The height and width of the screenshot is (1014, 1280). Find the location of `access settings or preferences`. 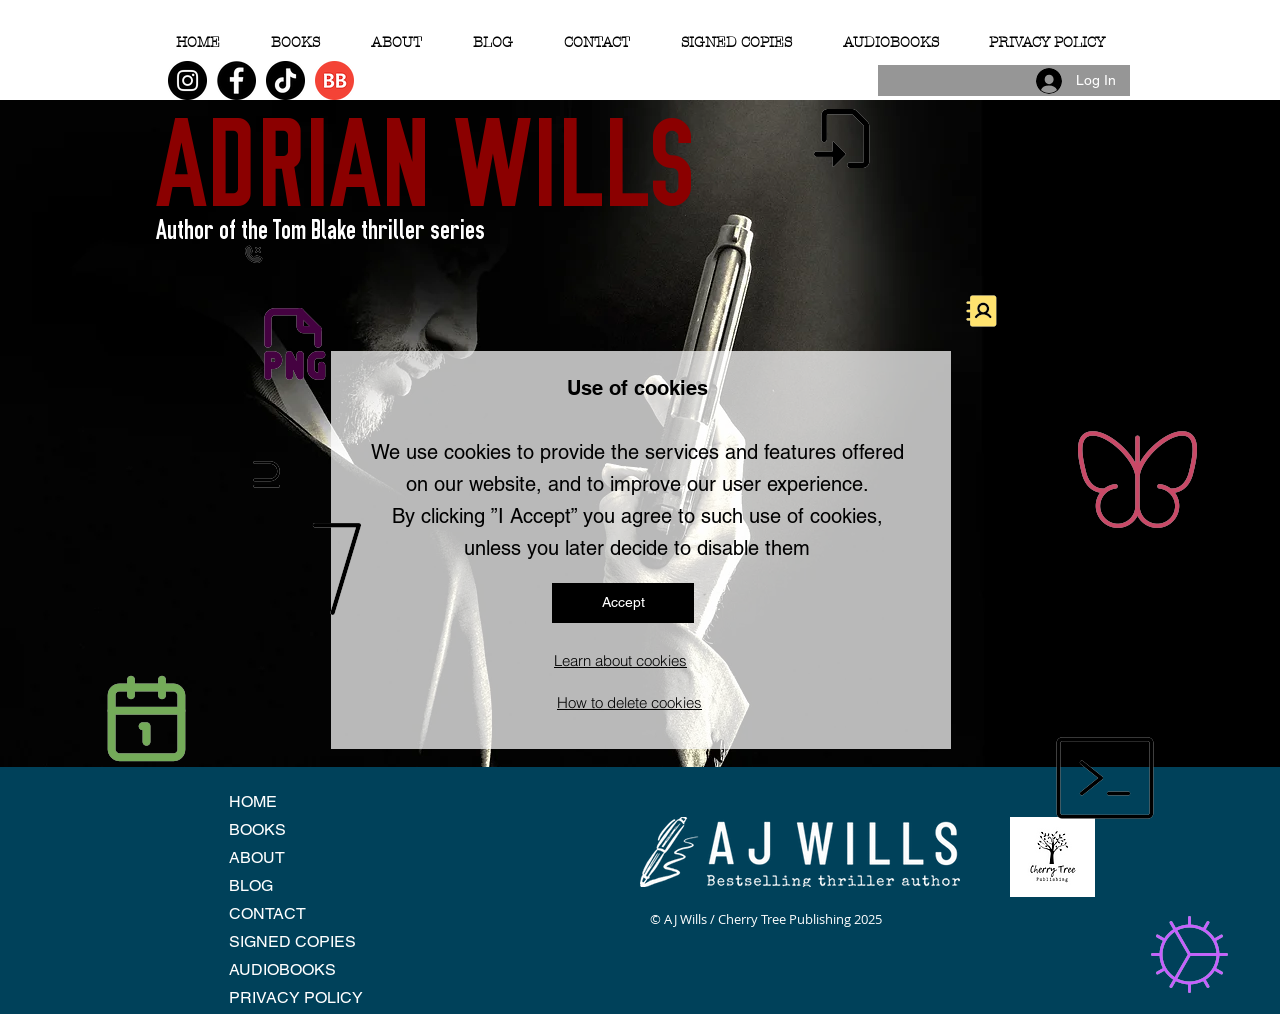

access settings or preferences is located at coordinates (1189, 954).